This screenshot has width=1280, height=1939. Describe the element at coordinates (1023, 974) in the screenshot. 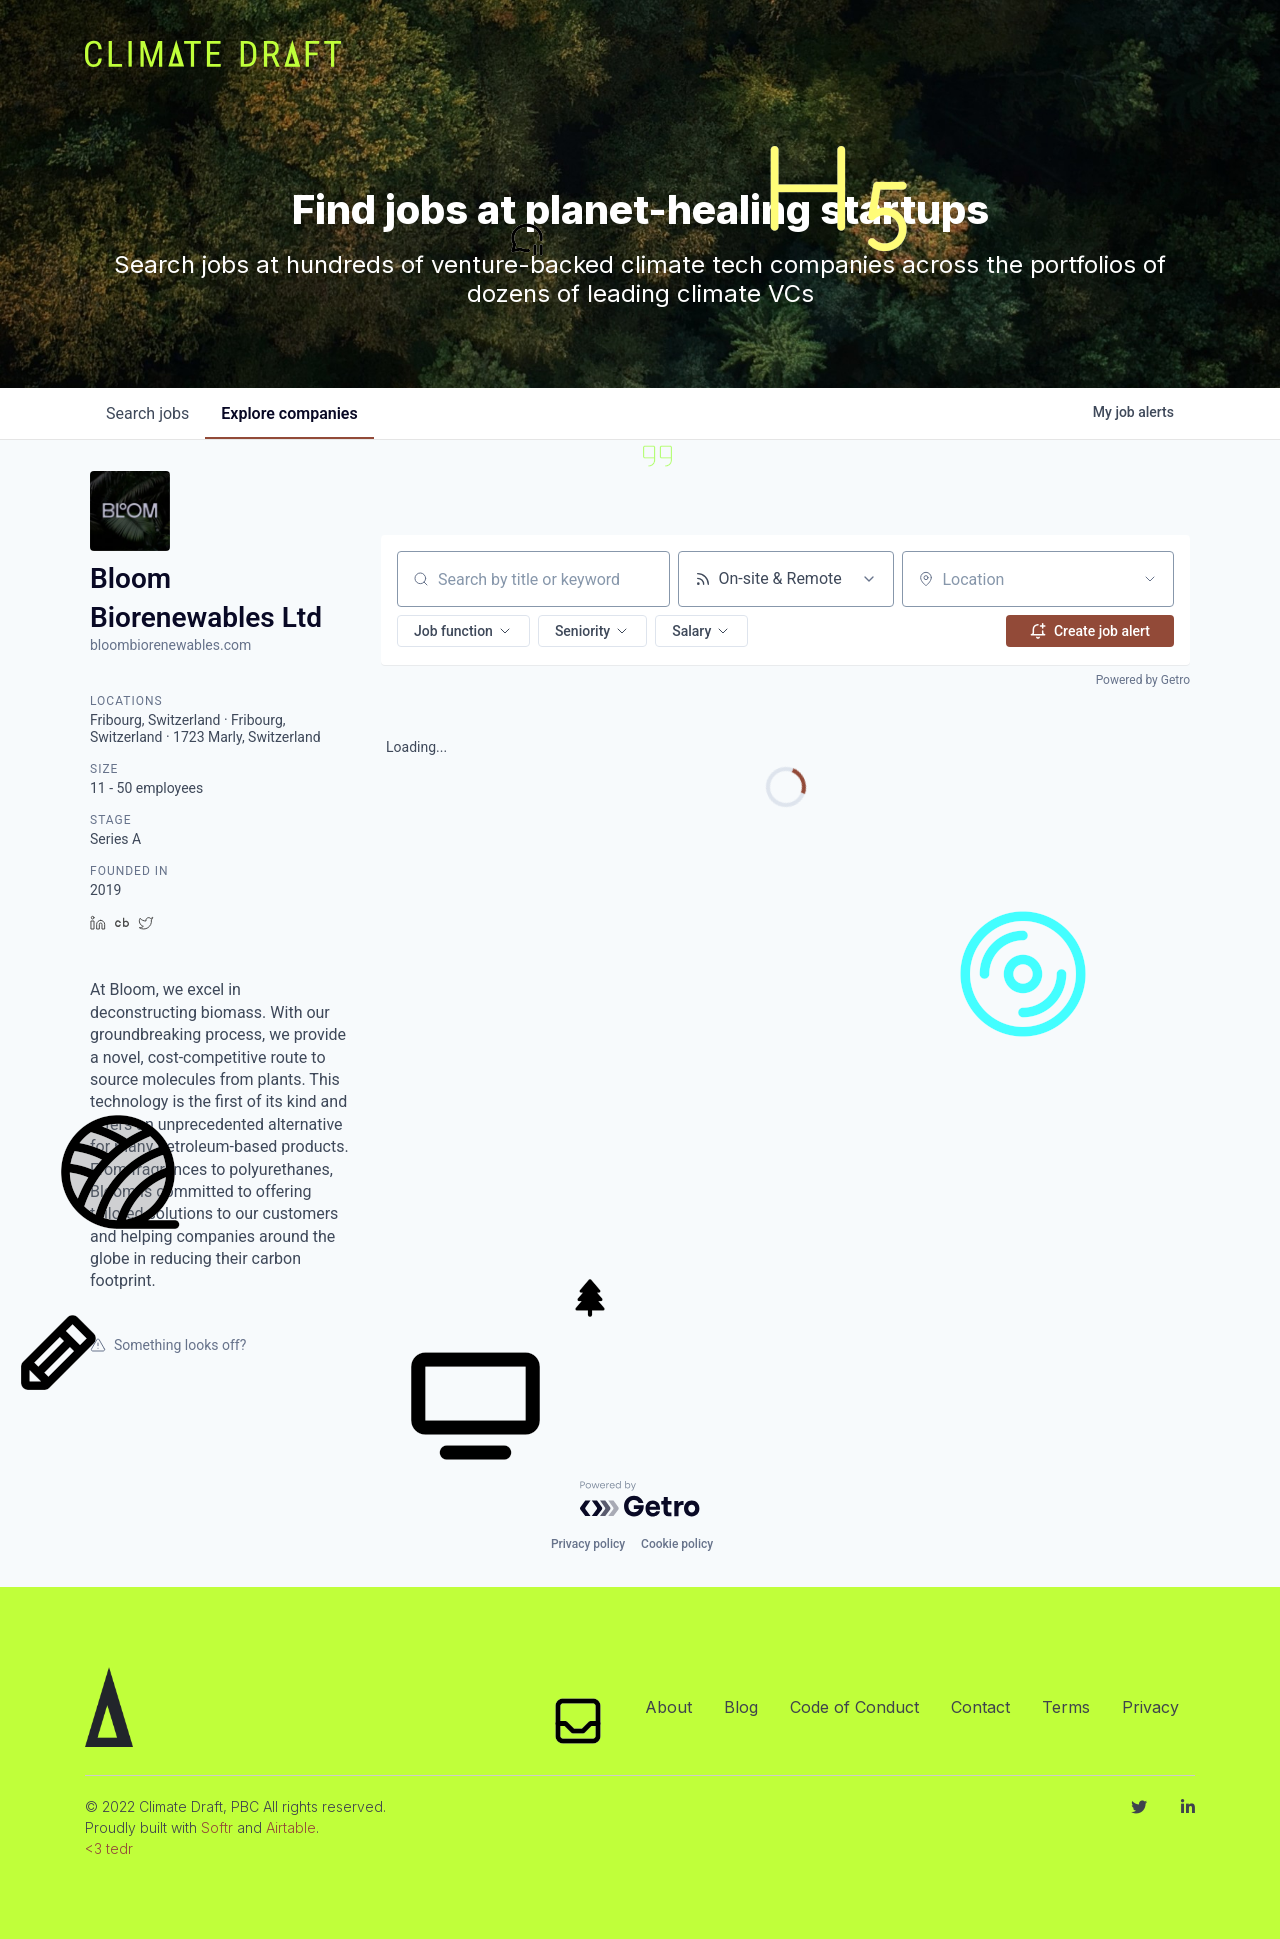

I see `play or browse music library` at that location.